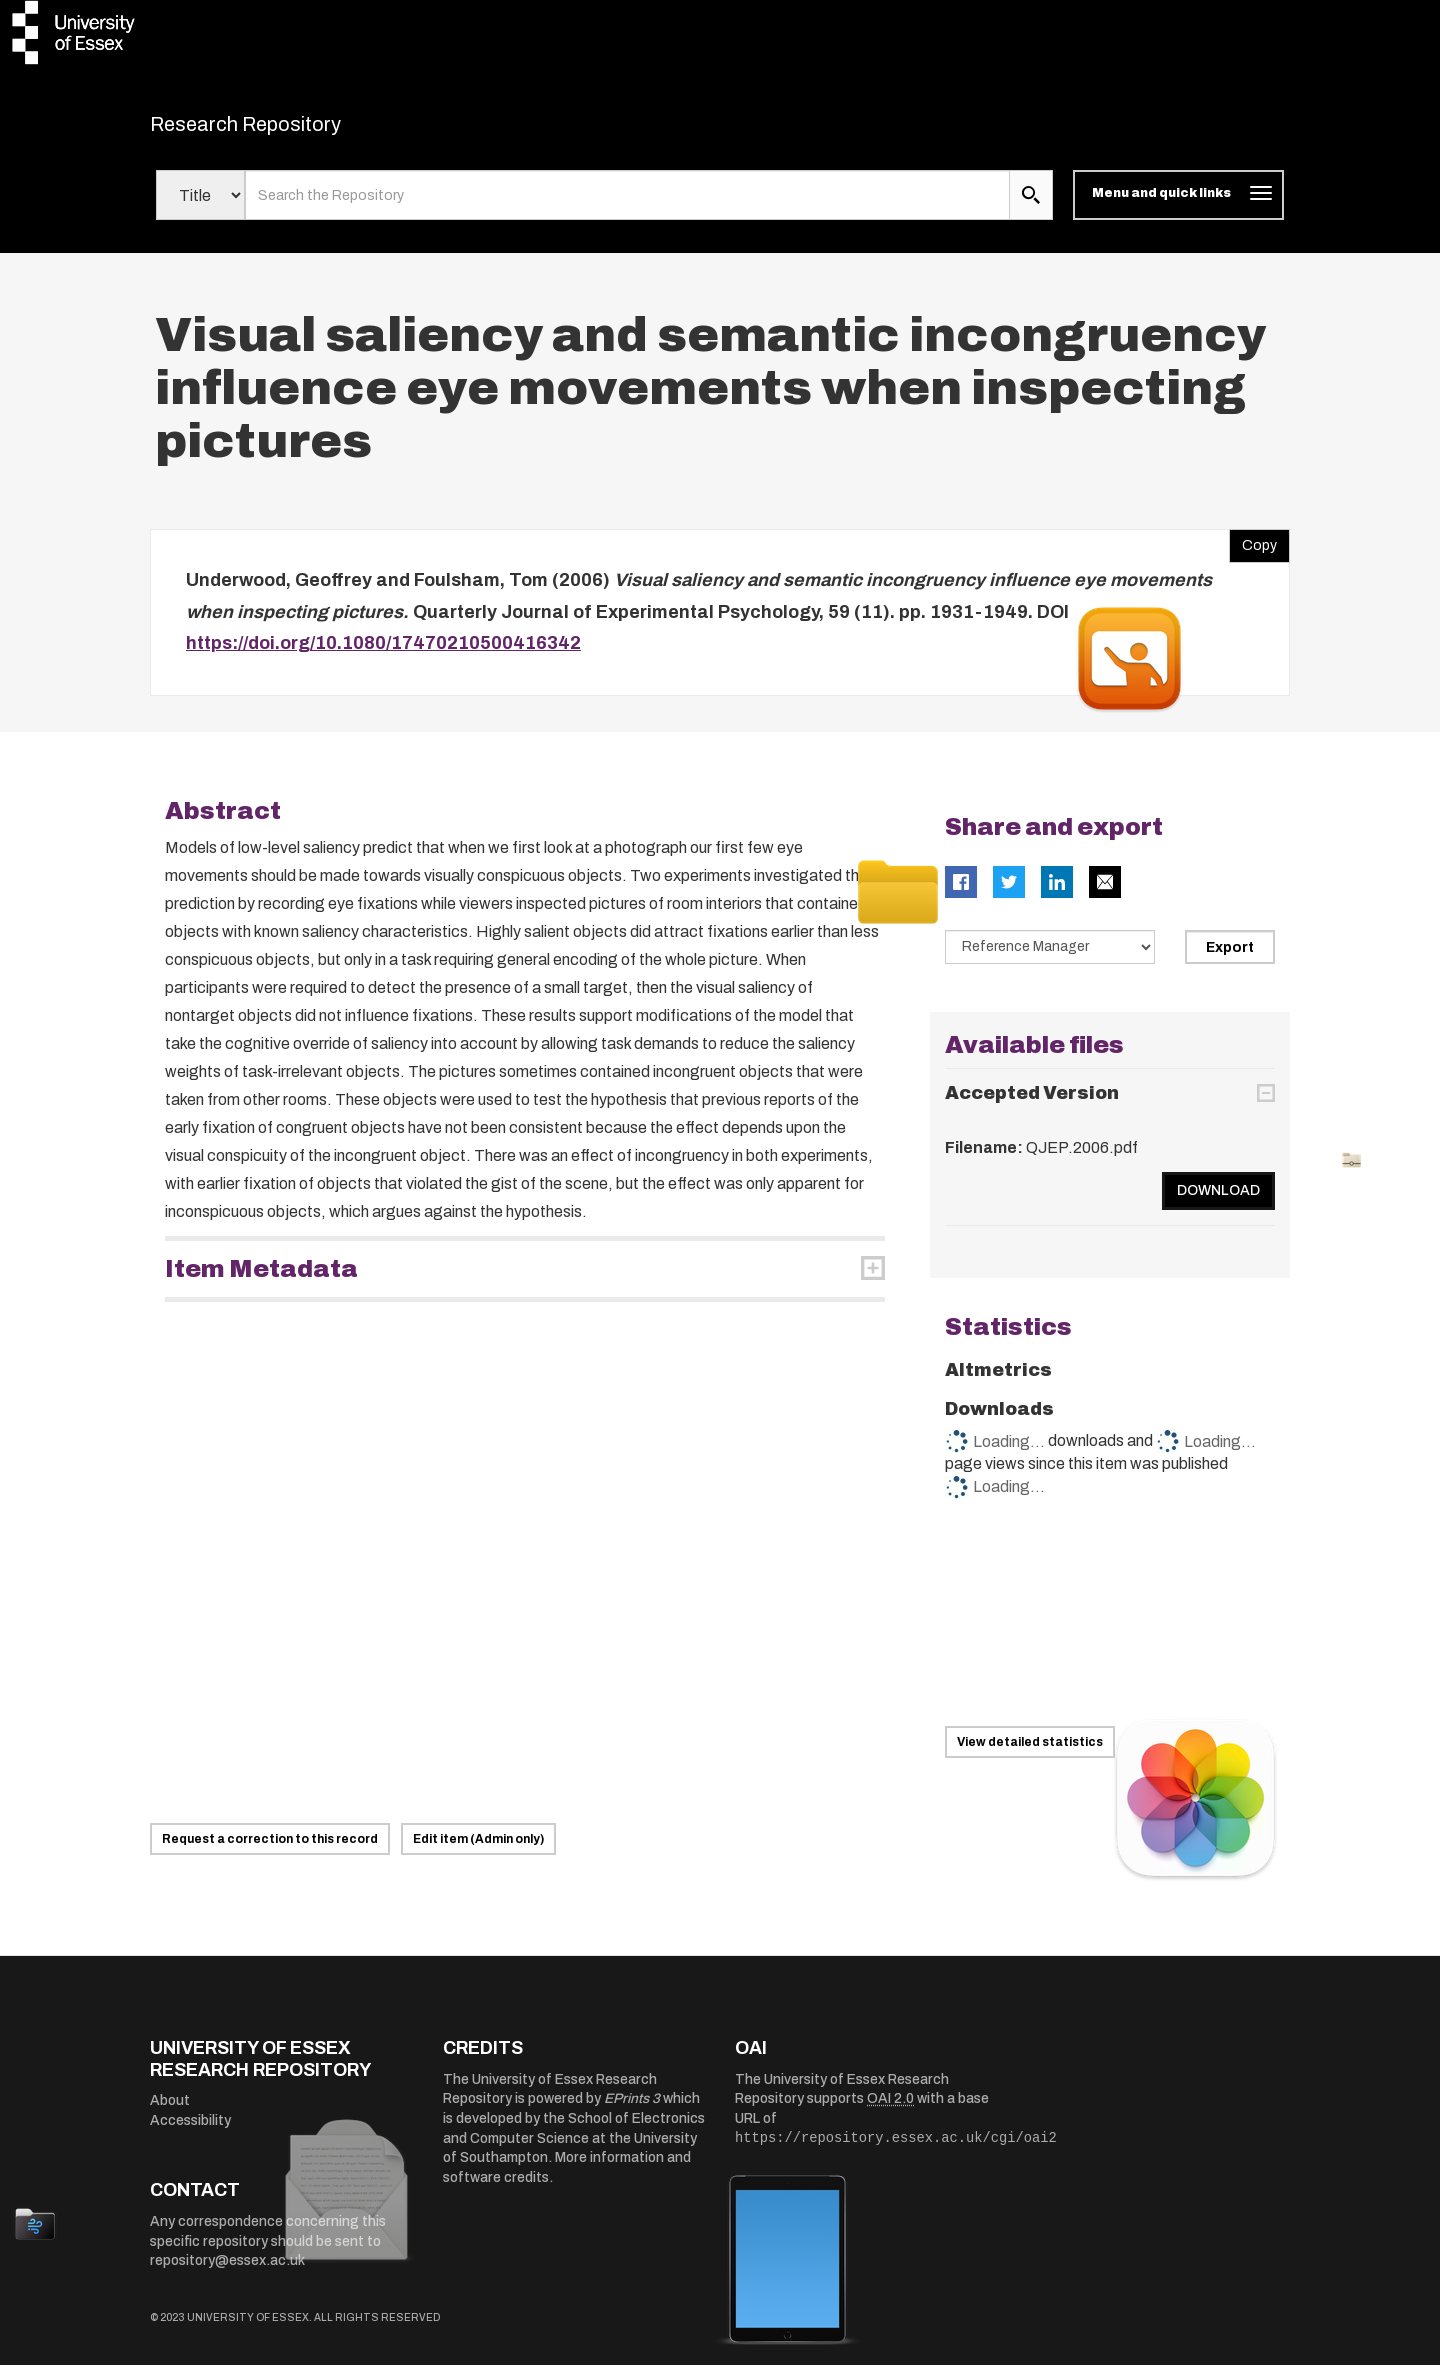  What do you see at coordinates (1195, 1797) in the screenshot?
I see `open the Photos app` at bounding box center [1195, 1797].